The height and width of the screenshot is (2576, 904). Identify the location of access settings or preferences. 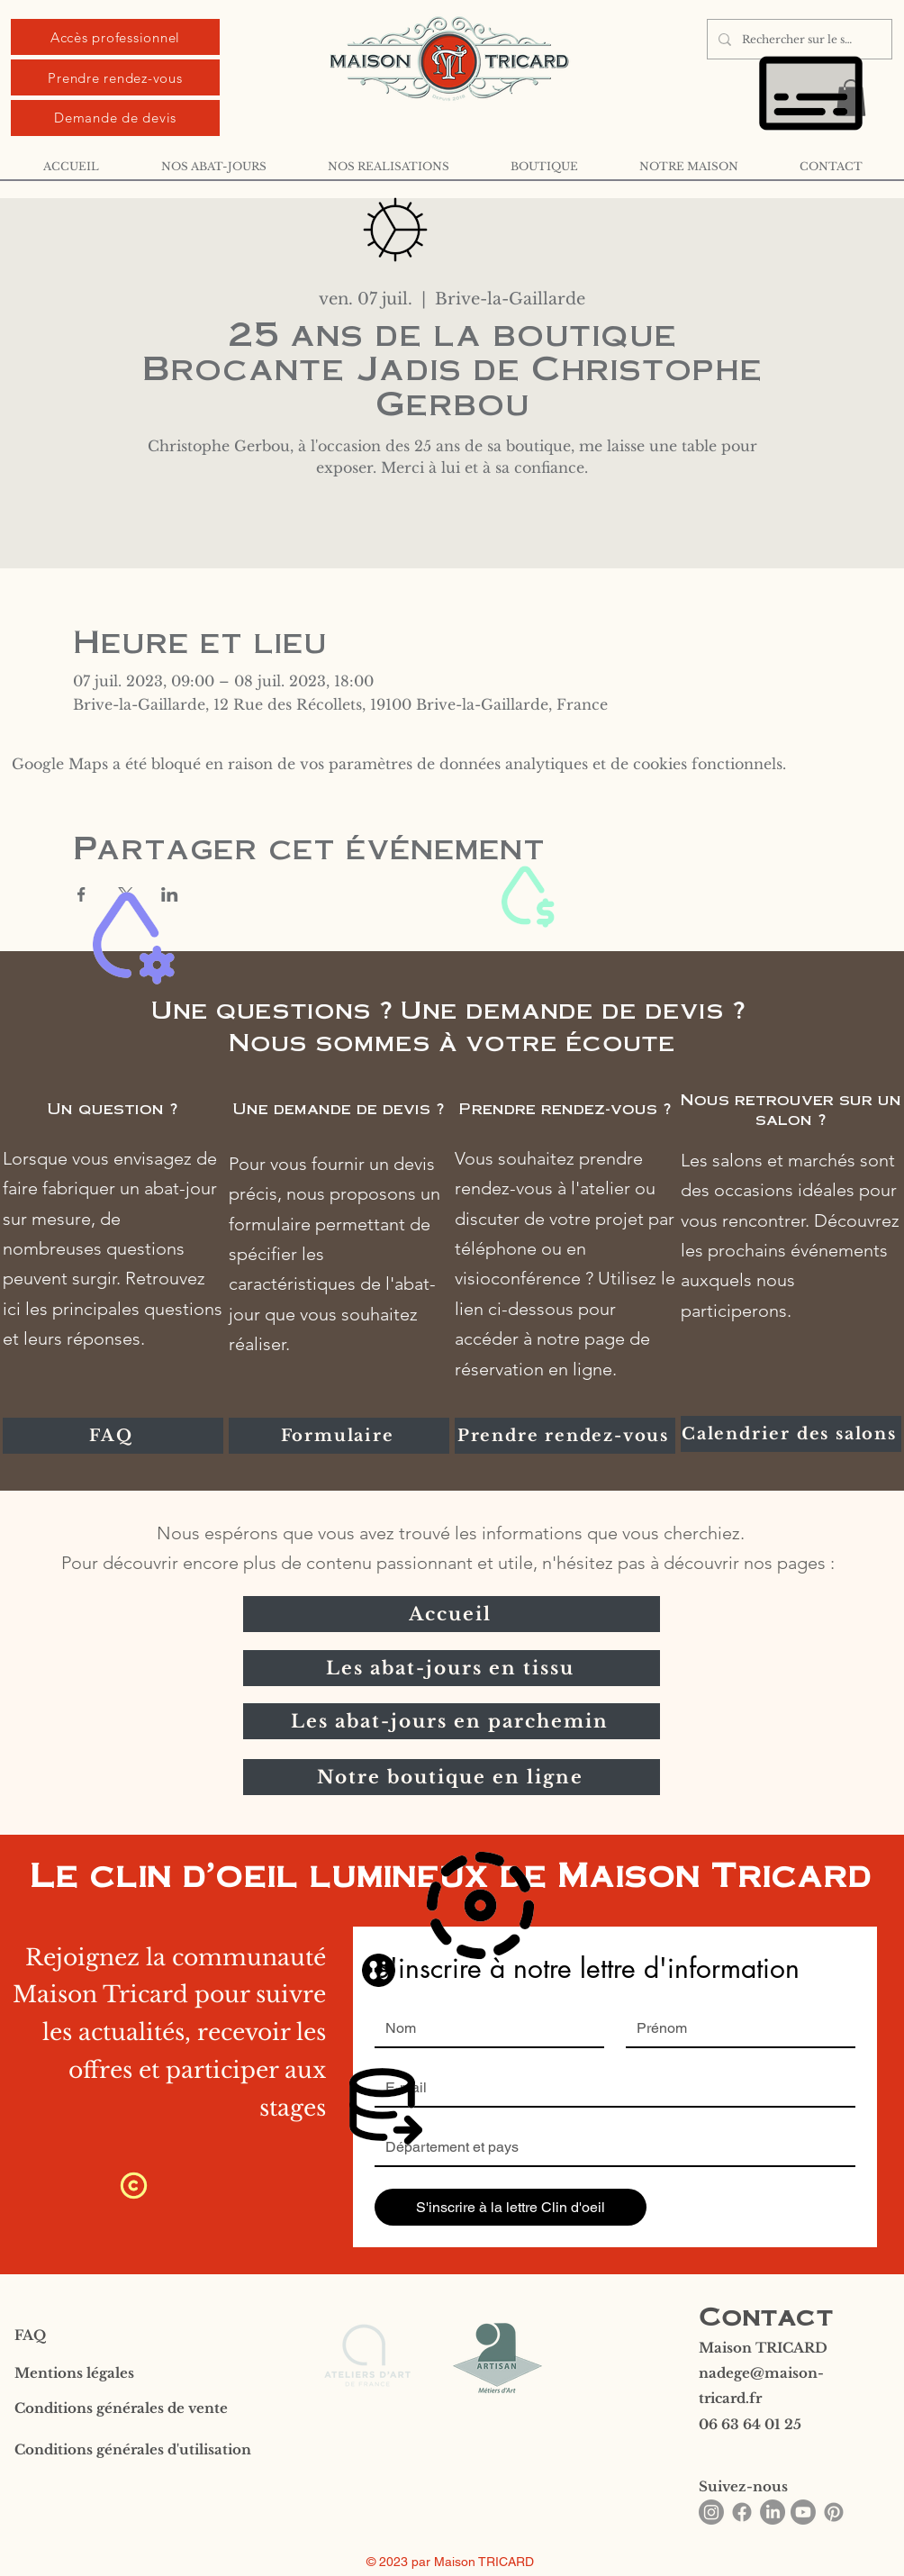
(395, 230).